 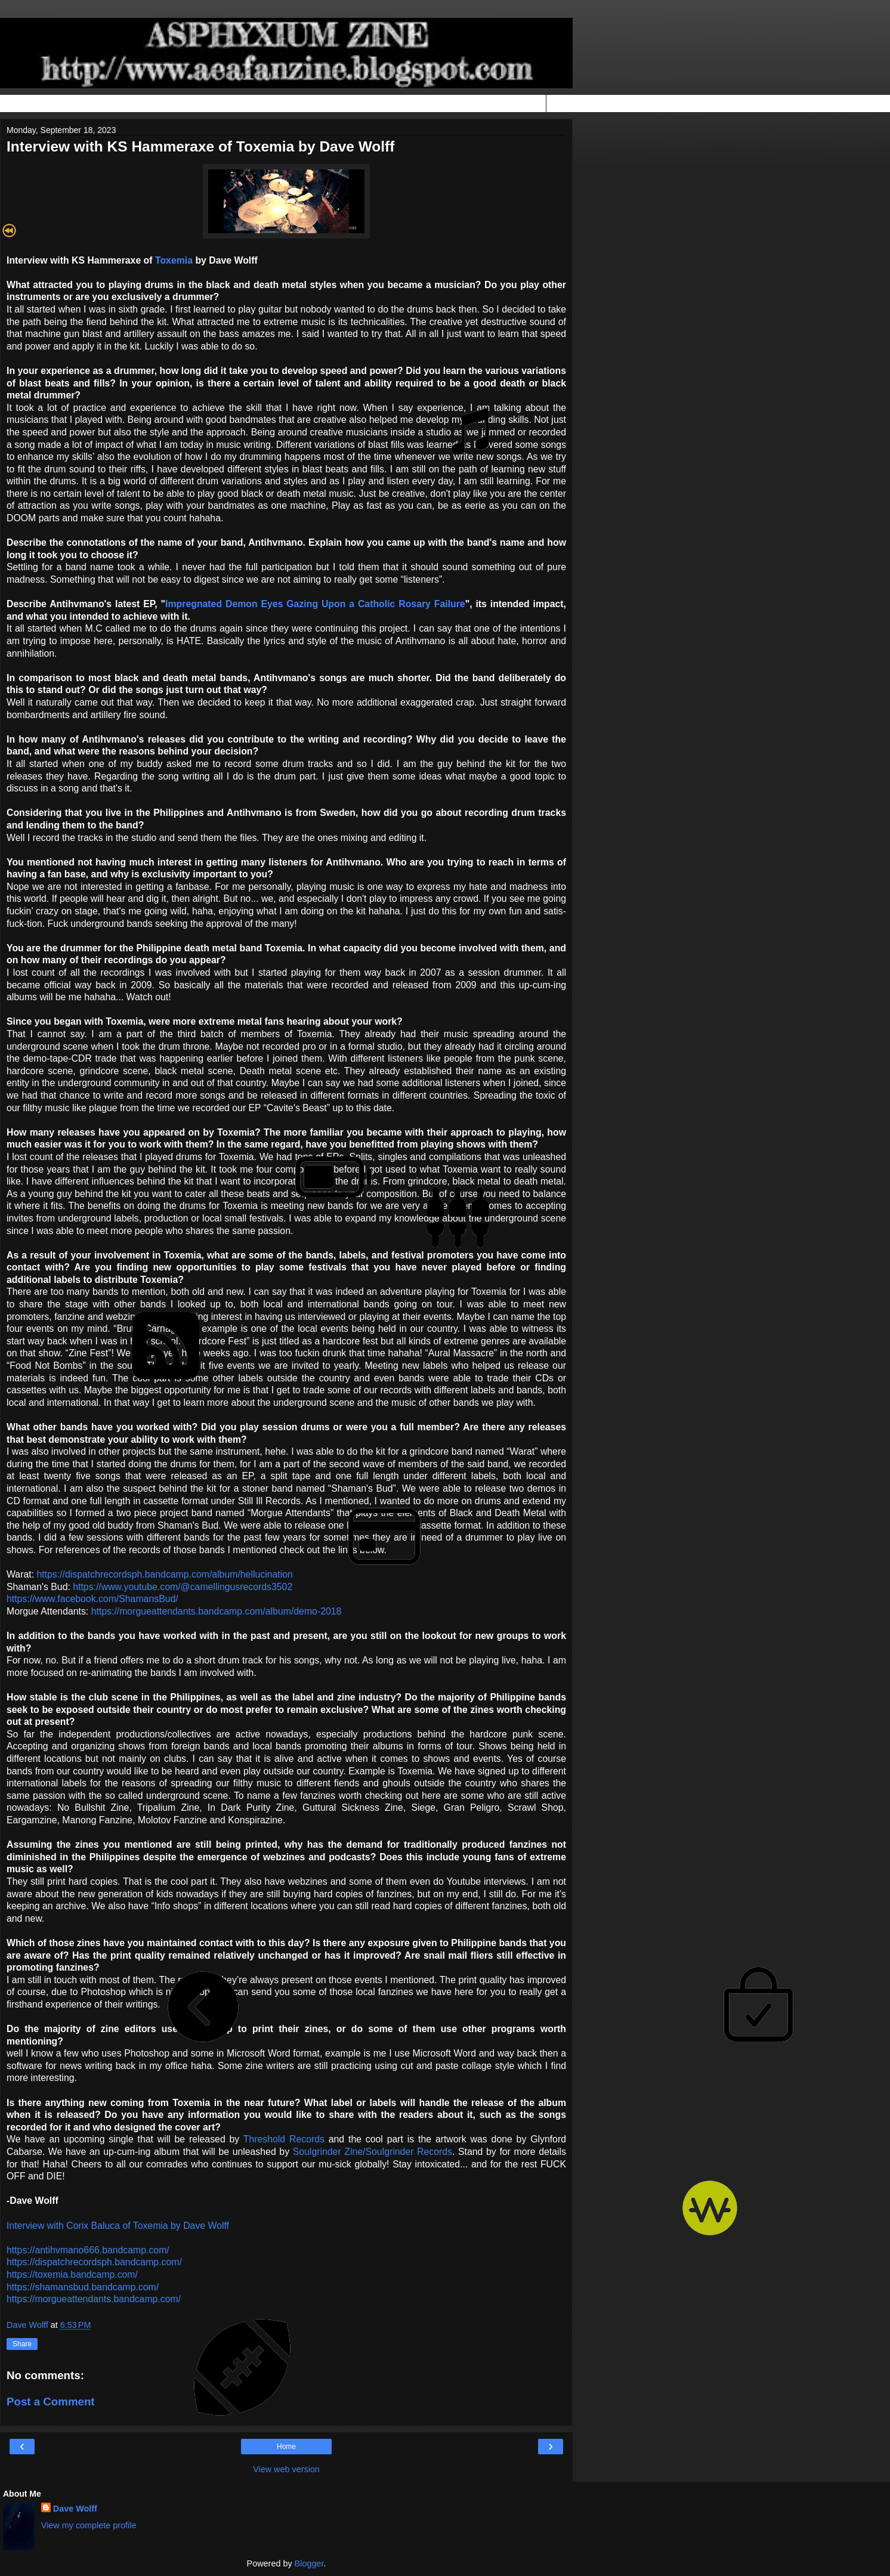 I want to click on configure audio/video input settings, so click(x=458, y=1217).